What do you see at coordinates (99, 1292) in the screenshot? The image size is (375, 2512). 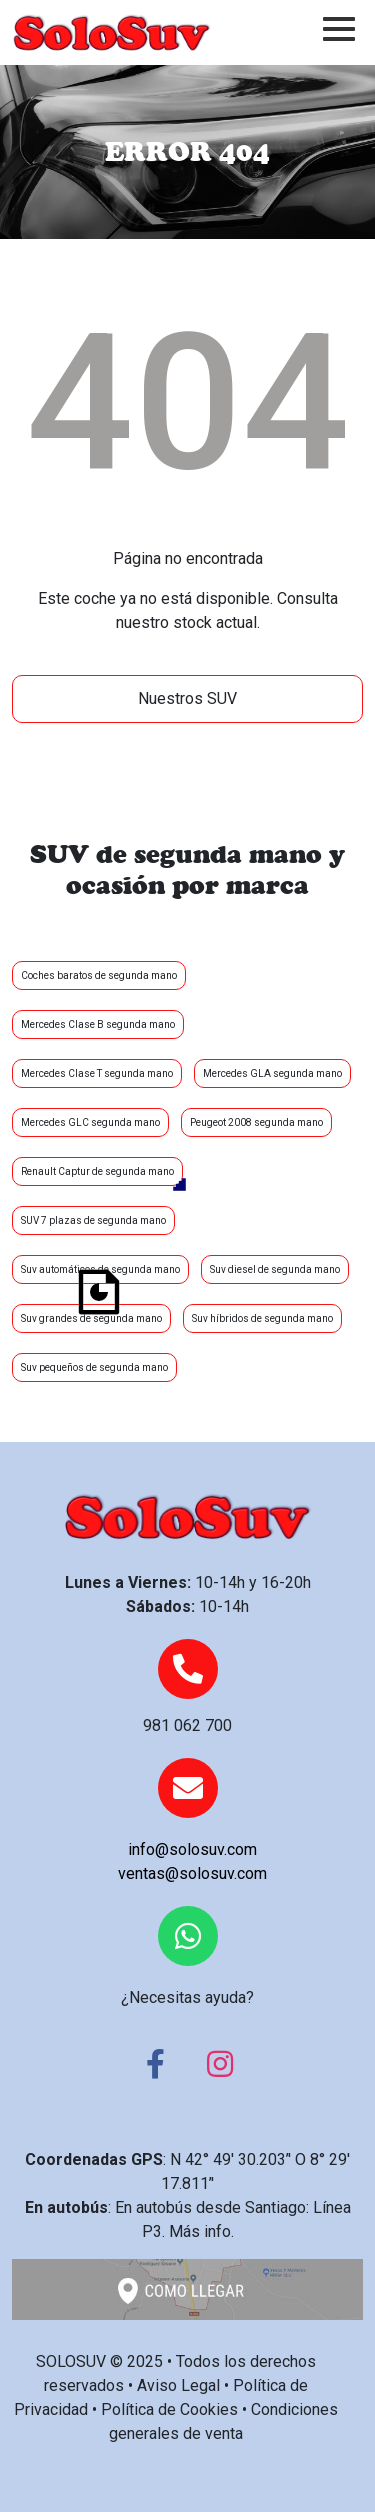 I see `view document with chart data` at bounding box center [99, 1292].